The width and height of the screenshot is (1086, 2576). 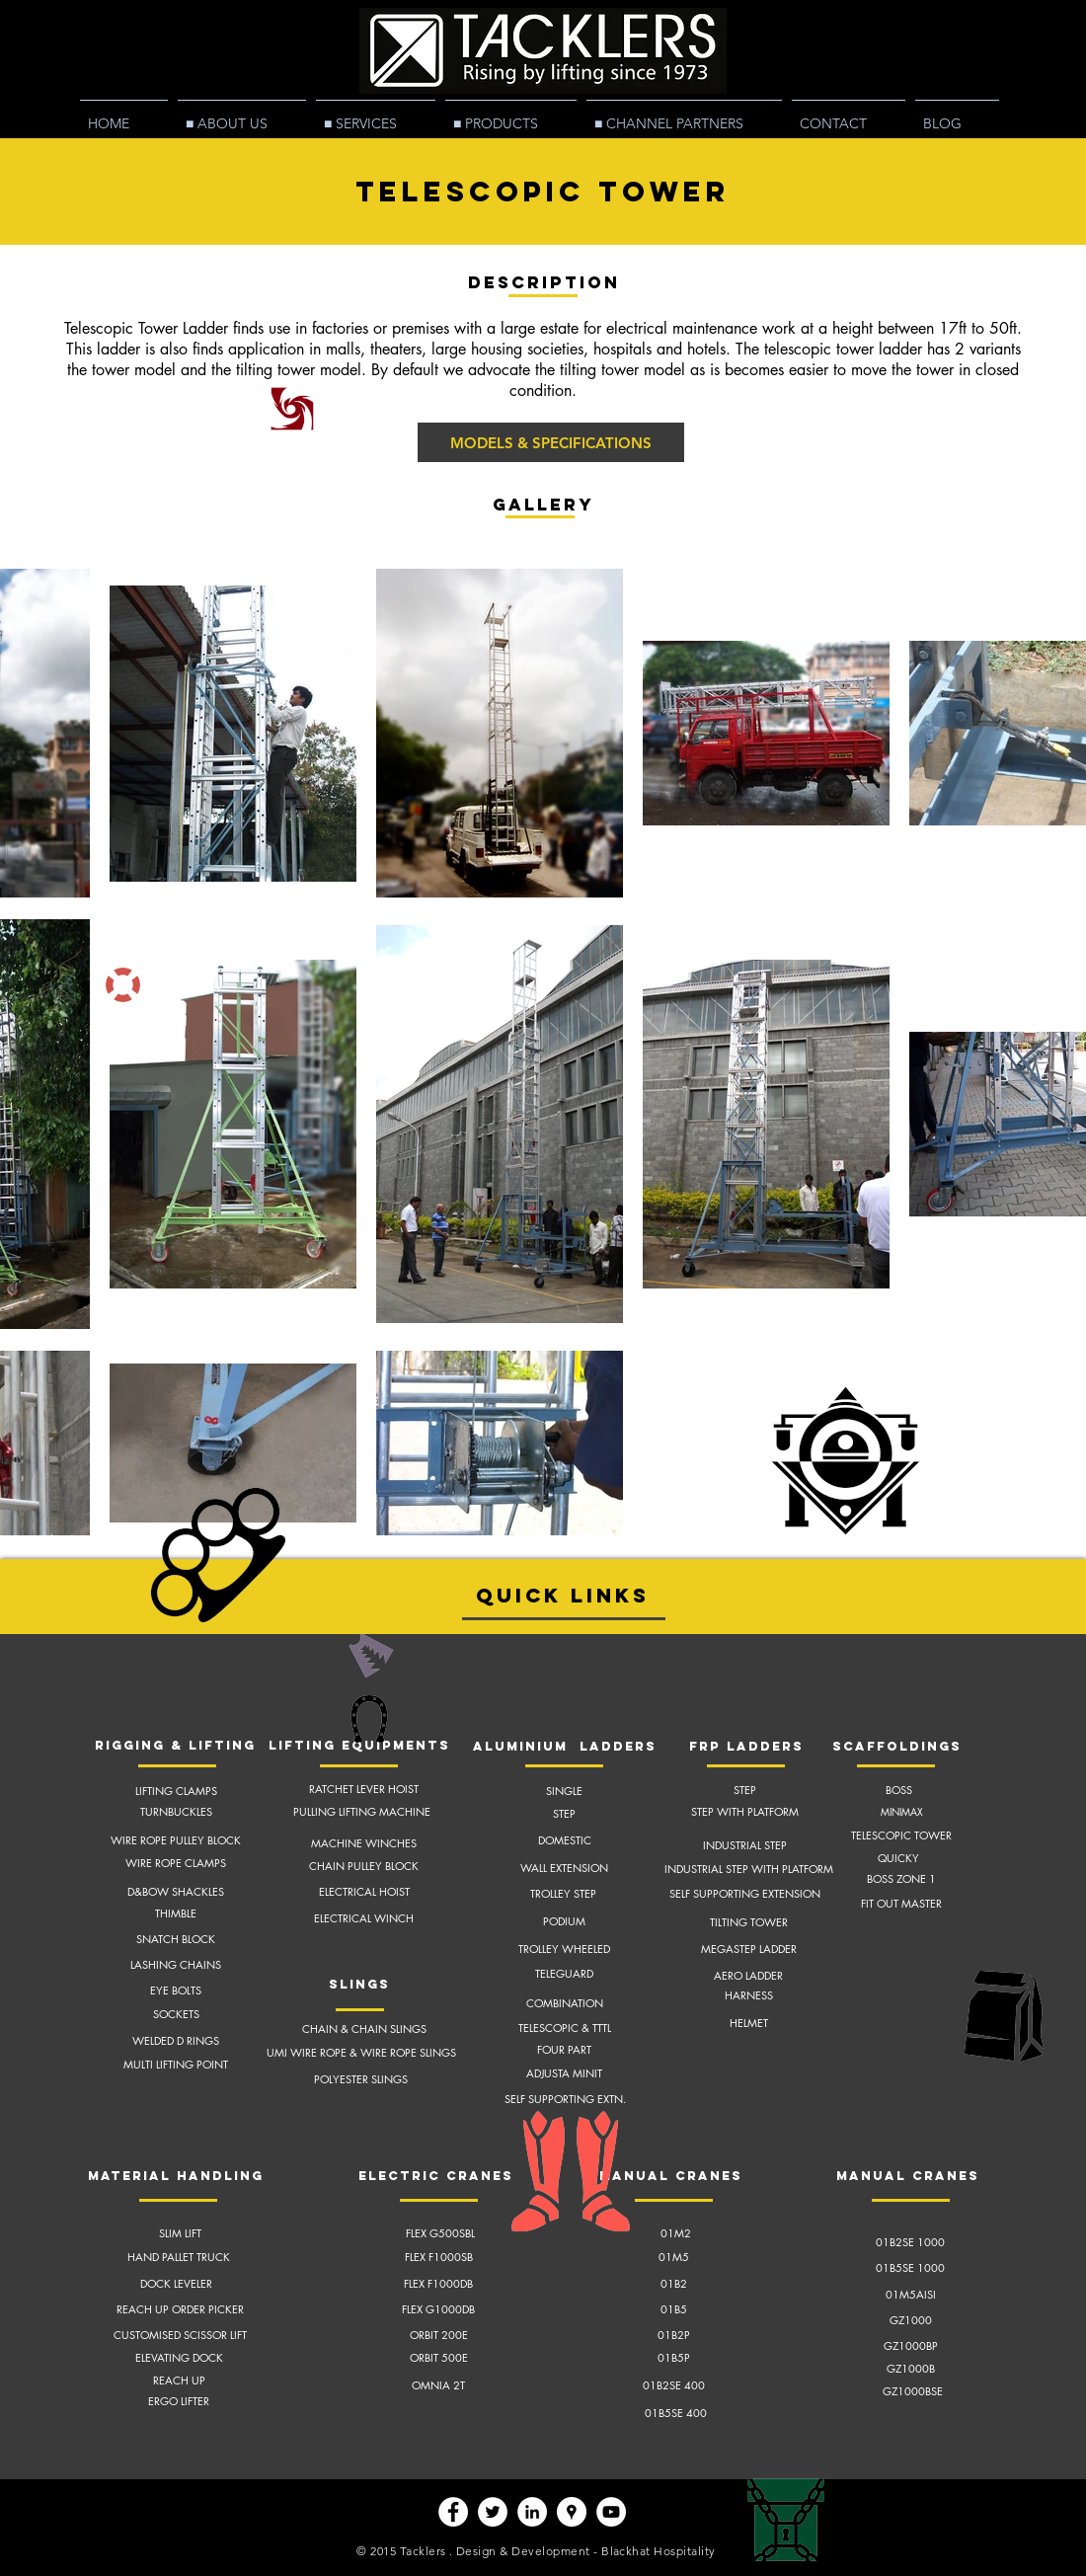 I want to click on equip brass knuckles weapon, so click(x=218, y=1555).